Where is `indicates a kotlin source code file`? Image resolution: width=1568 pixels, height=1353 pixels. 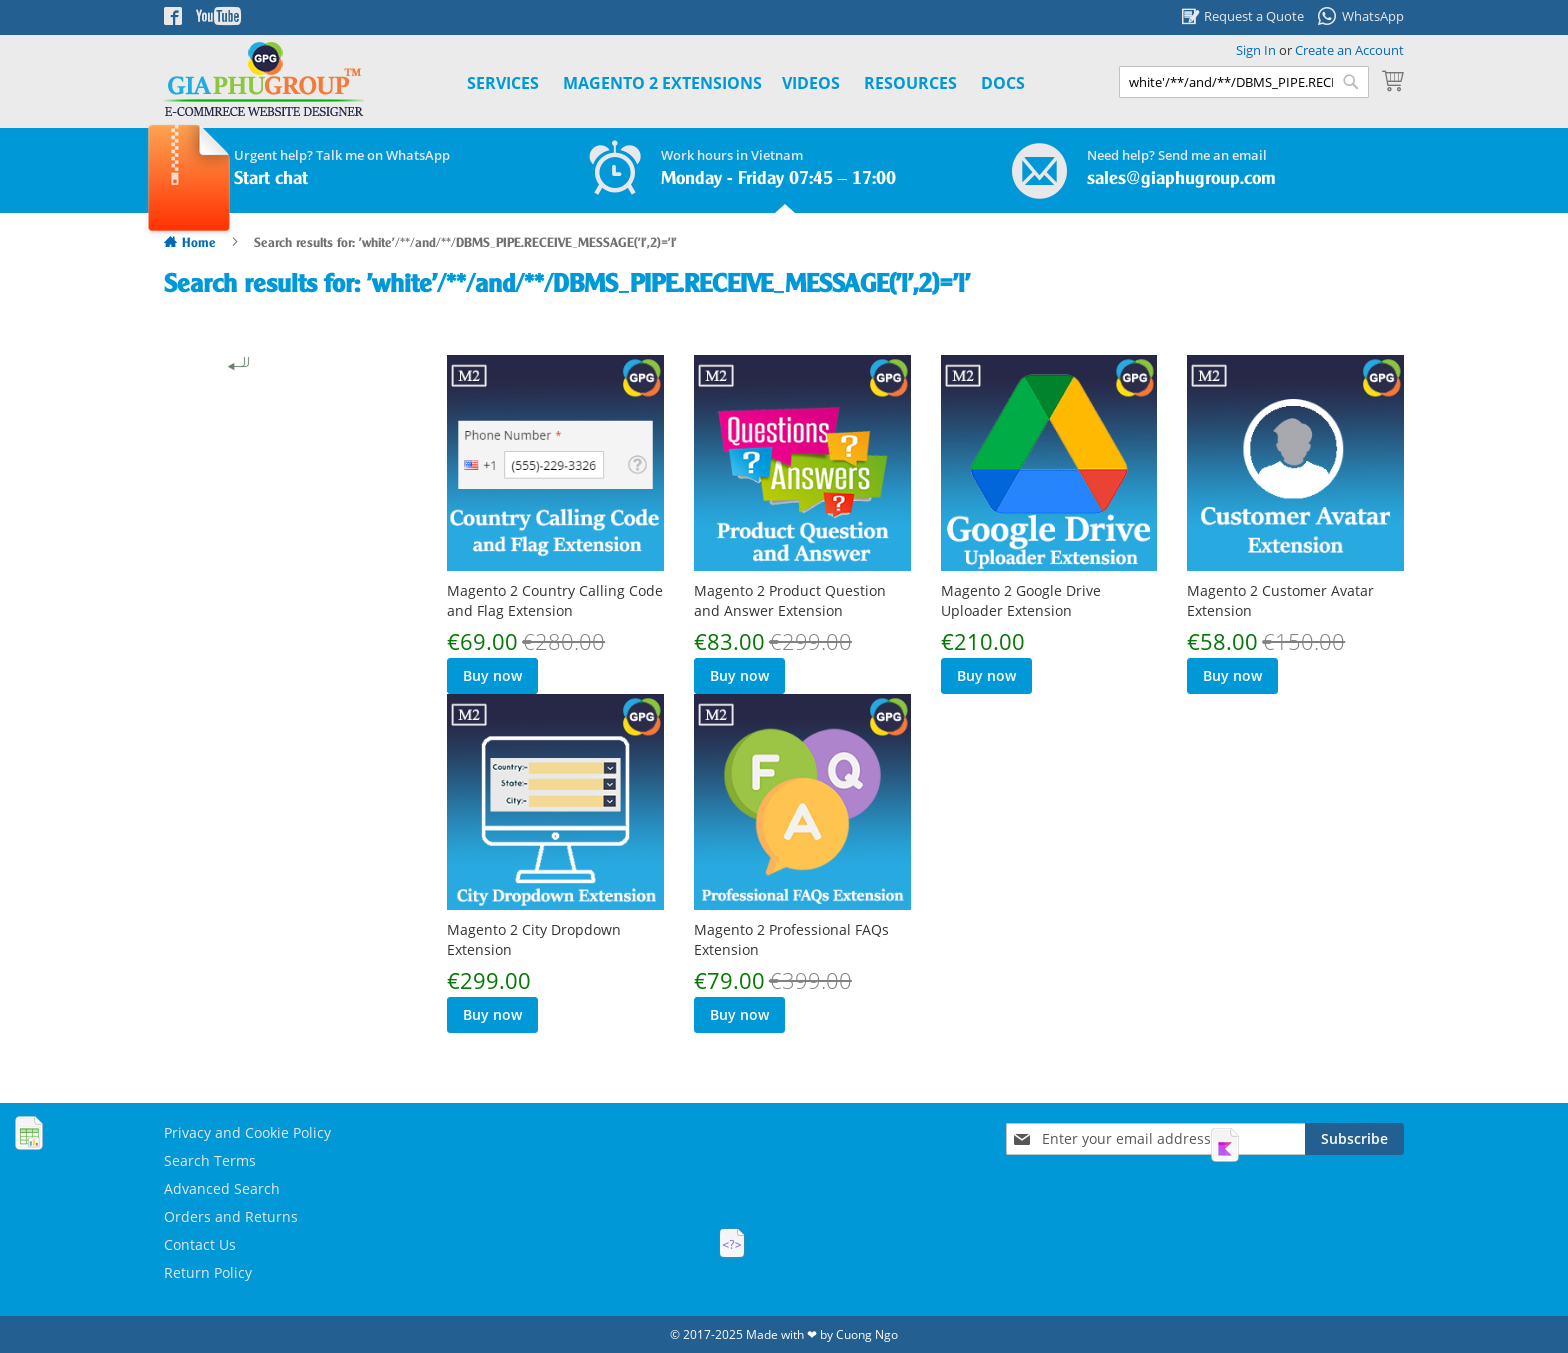
indicates a kotlin source code file is located at coordinates (1225, 1145).